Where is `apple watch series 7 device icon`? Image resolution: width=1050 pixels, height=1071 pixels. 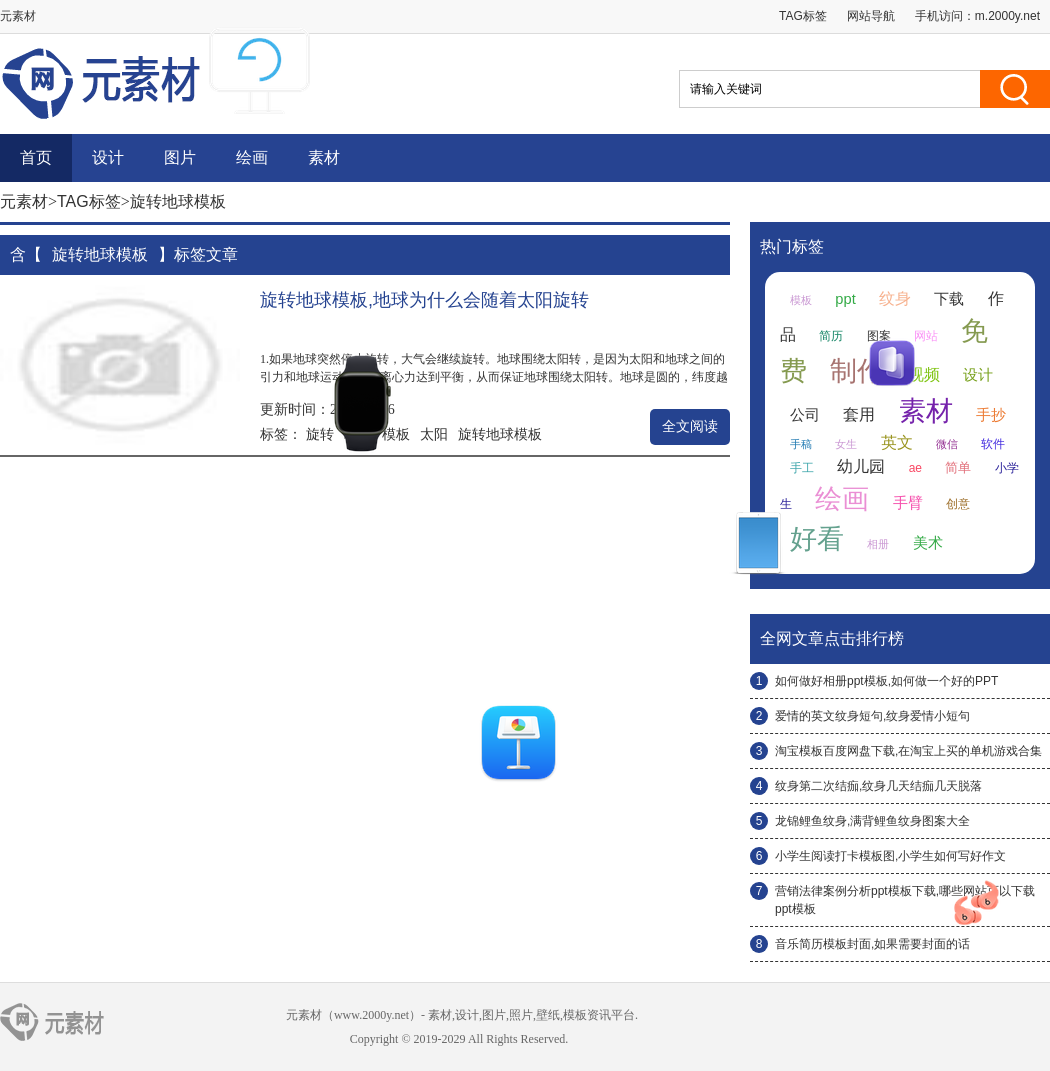 apple watch series 7 device icon is located at coordinates (361, 403).